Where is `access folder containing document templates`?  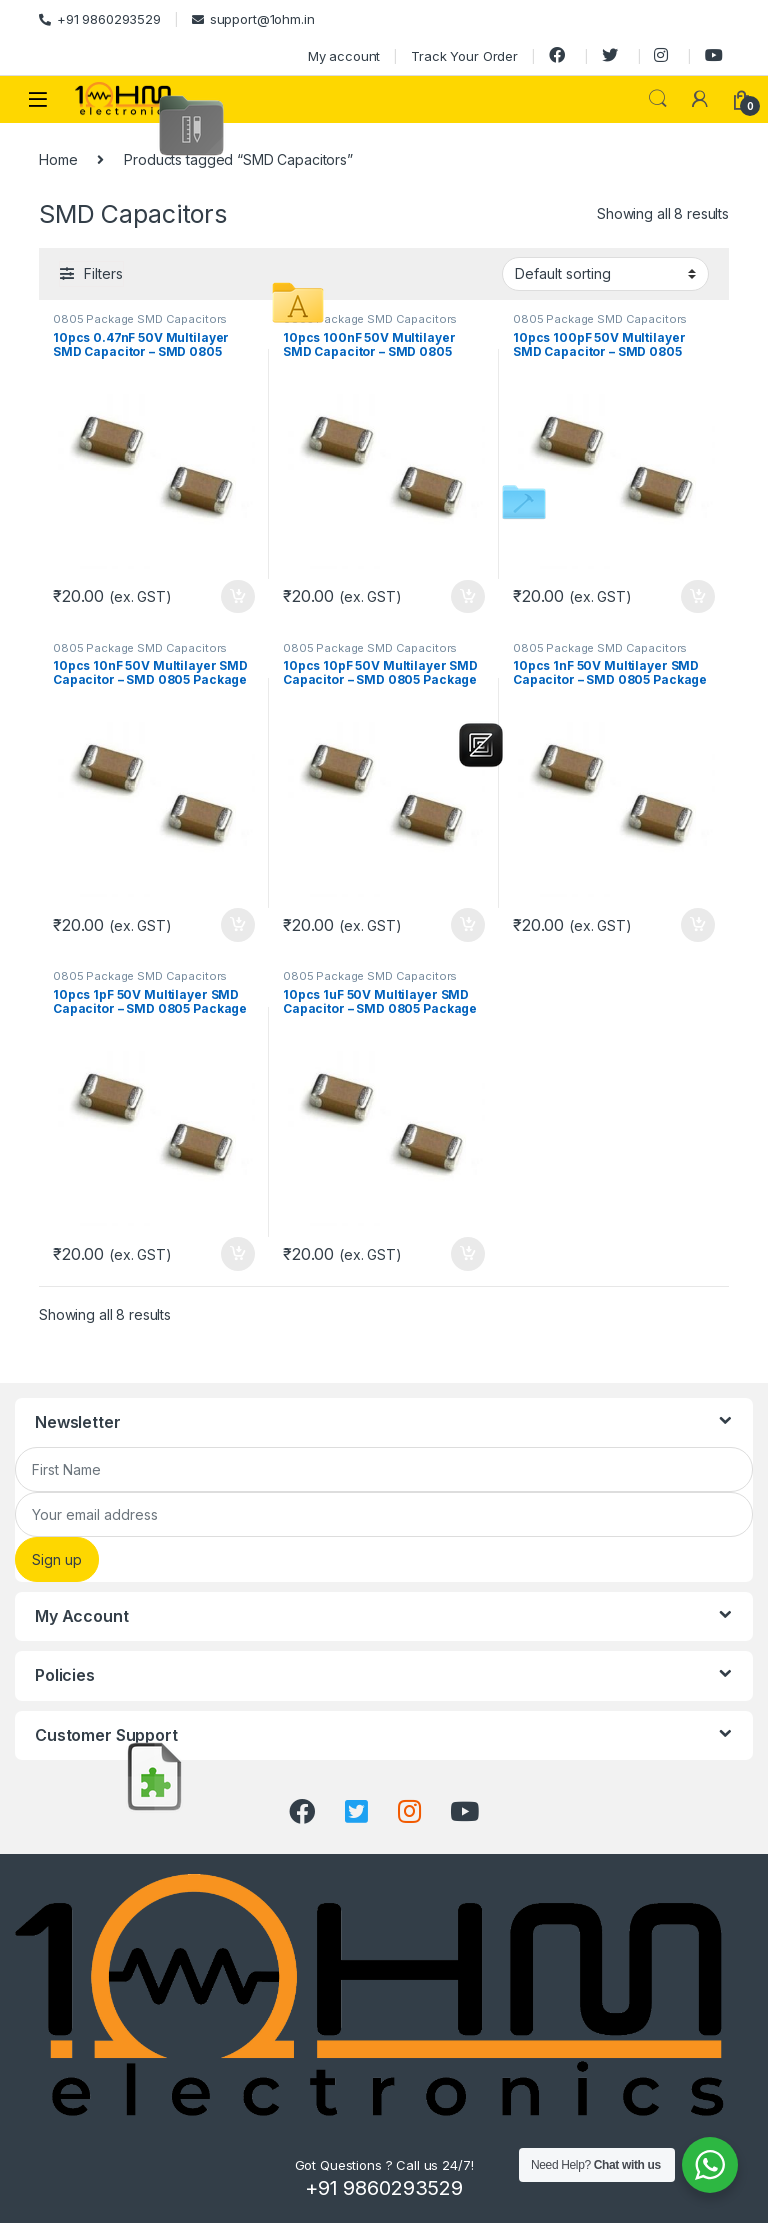
access folder containing document templates is located at coordinates (191, 125).